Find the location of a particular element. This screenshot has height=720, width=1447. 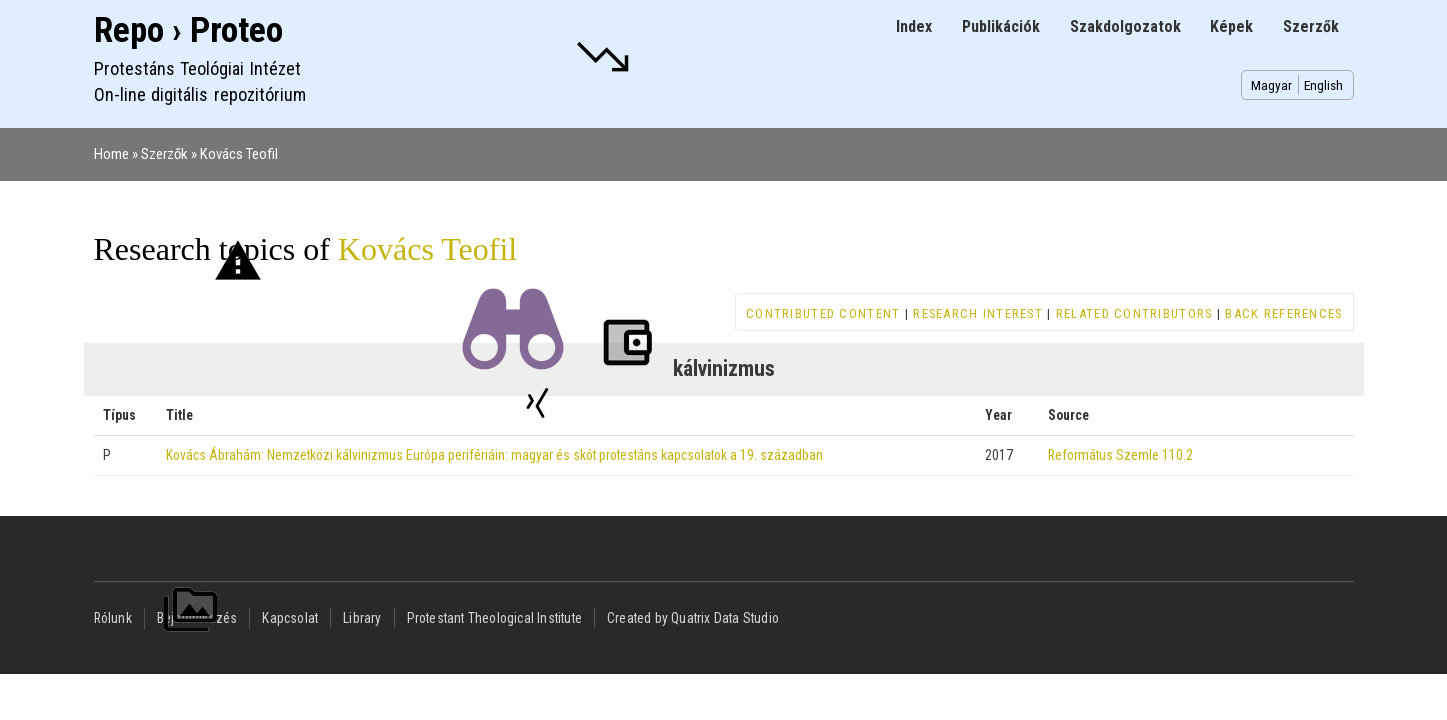

search or explore content is located at coordinates (513, 329).